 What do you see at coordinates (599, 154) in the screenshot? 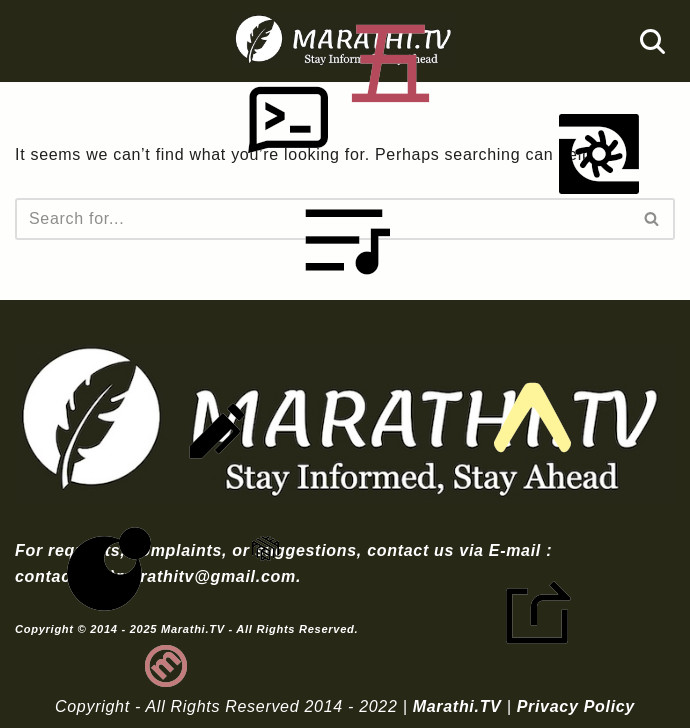
I see `turbo build system logo` at bounding box center [599, 154].